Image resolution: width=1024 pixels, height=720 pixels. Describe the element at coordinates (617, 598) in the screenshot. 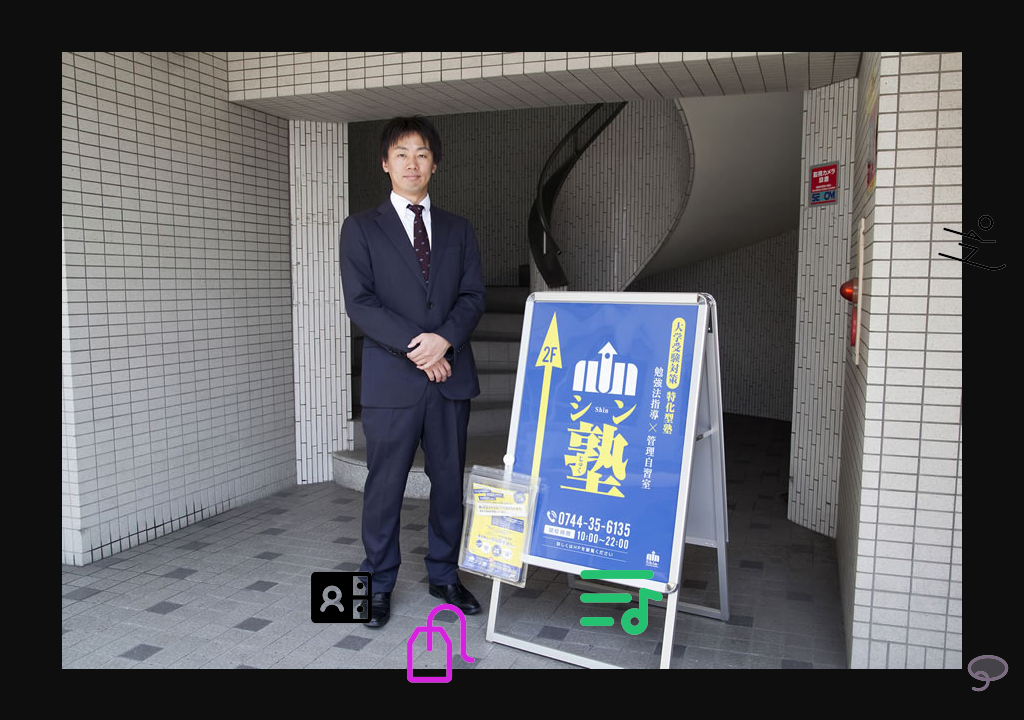

I see `view your playlist` at that location.